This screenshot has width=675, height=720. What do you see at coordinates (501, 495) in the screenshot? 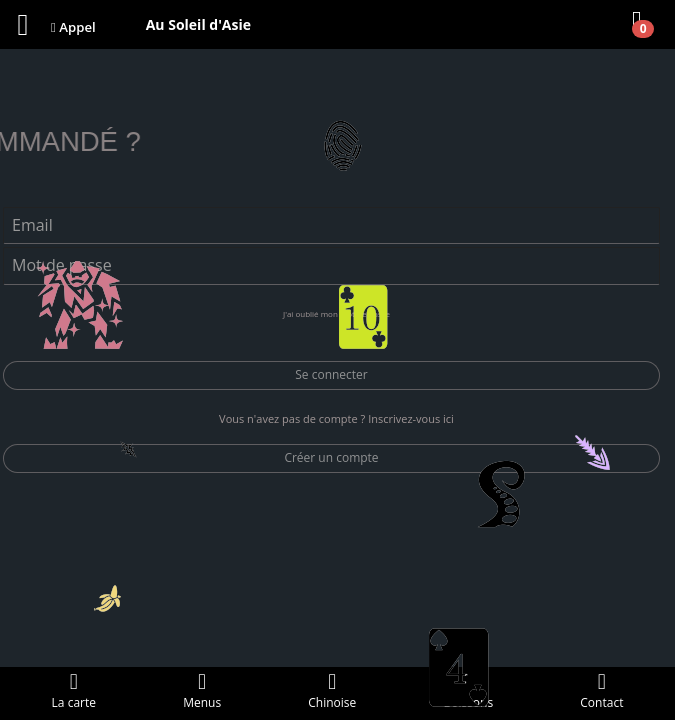
I see `represents a sea creature or kraken enemy type` at bounding box center [501, 495].